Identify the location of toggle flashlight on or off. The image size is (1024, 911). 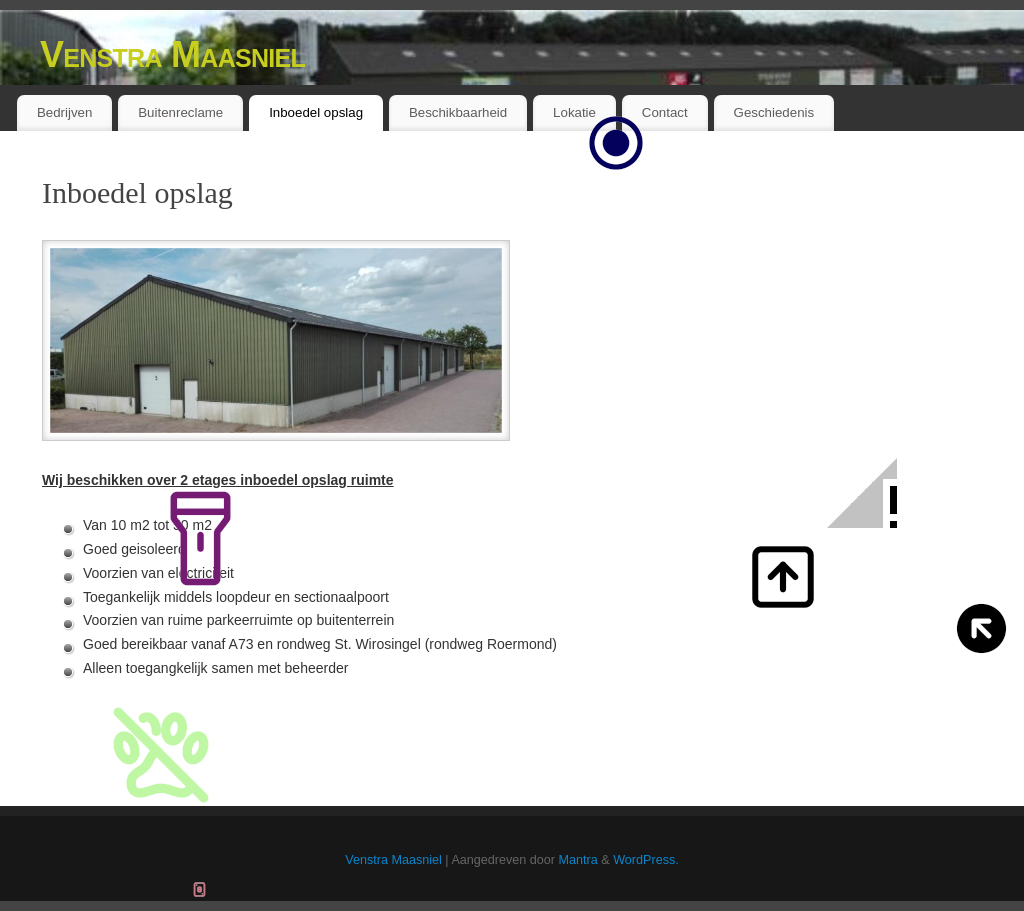
(200, 538).